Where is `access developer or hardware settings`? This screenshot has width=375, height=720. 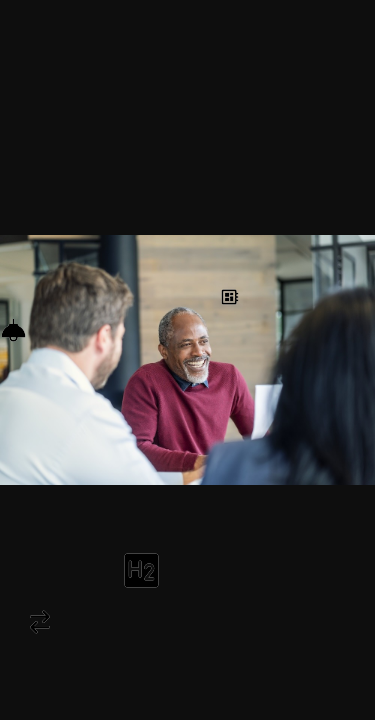
access developer or hardware settings is located at coordinates (230, 297).